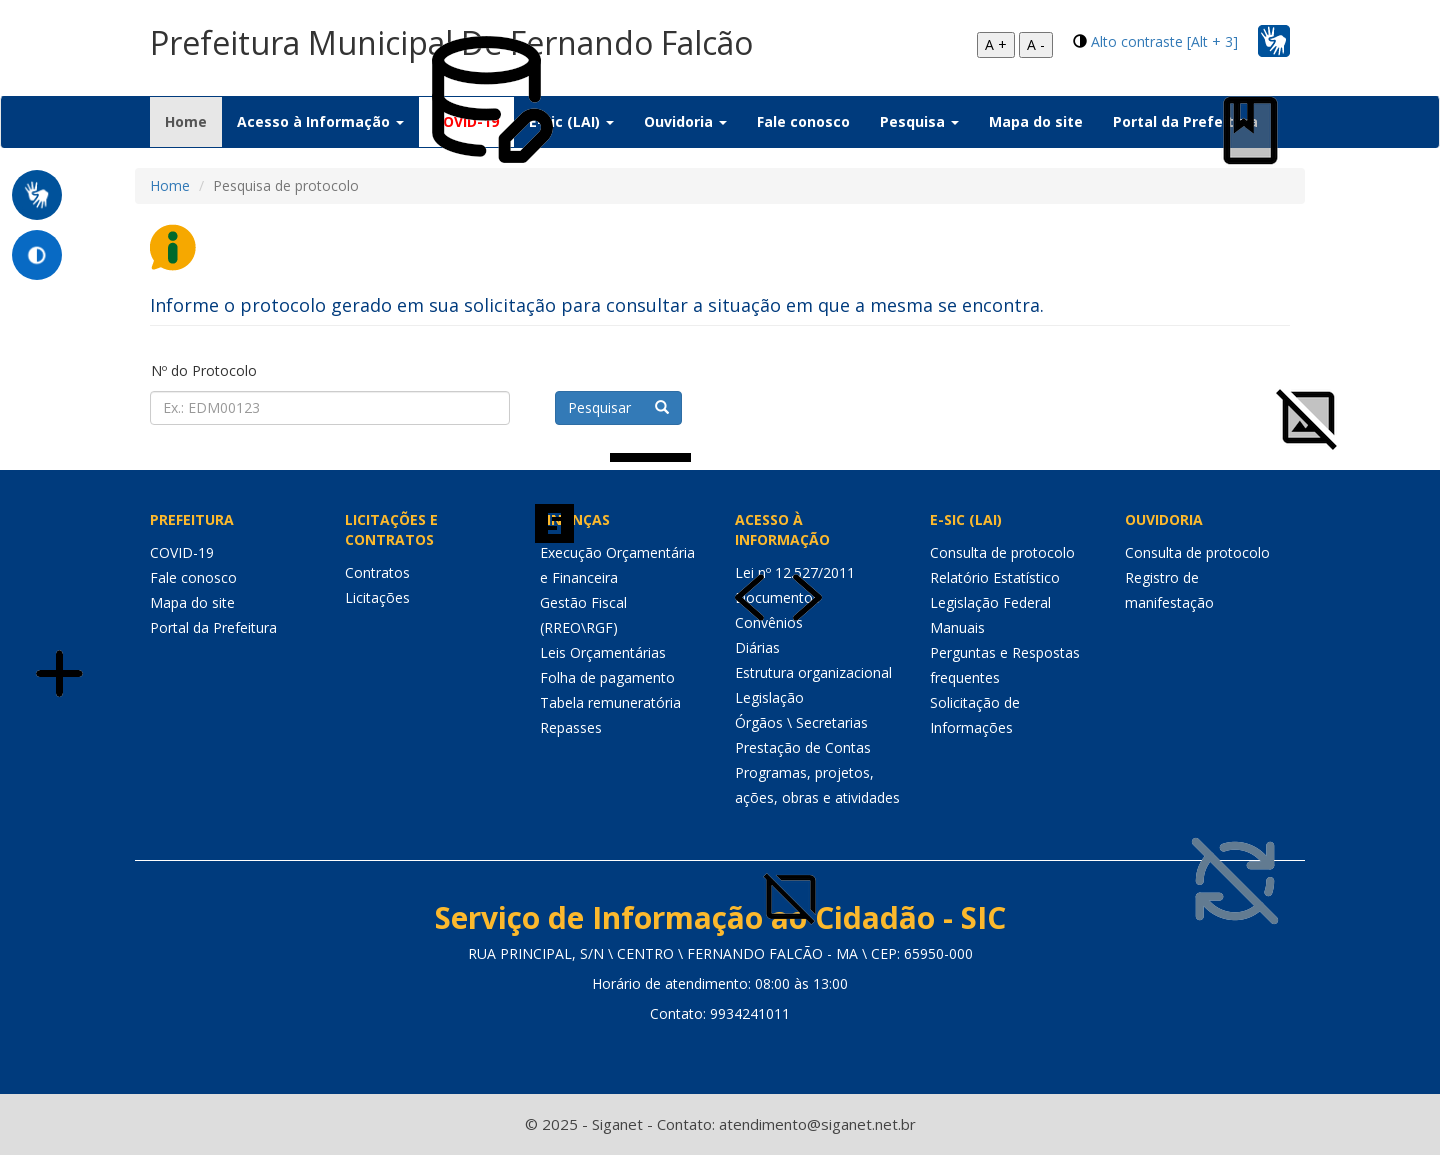 This screenshot has width=1440, height=1155. I want to click on view or edit source code, so click(778, 597).